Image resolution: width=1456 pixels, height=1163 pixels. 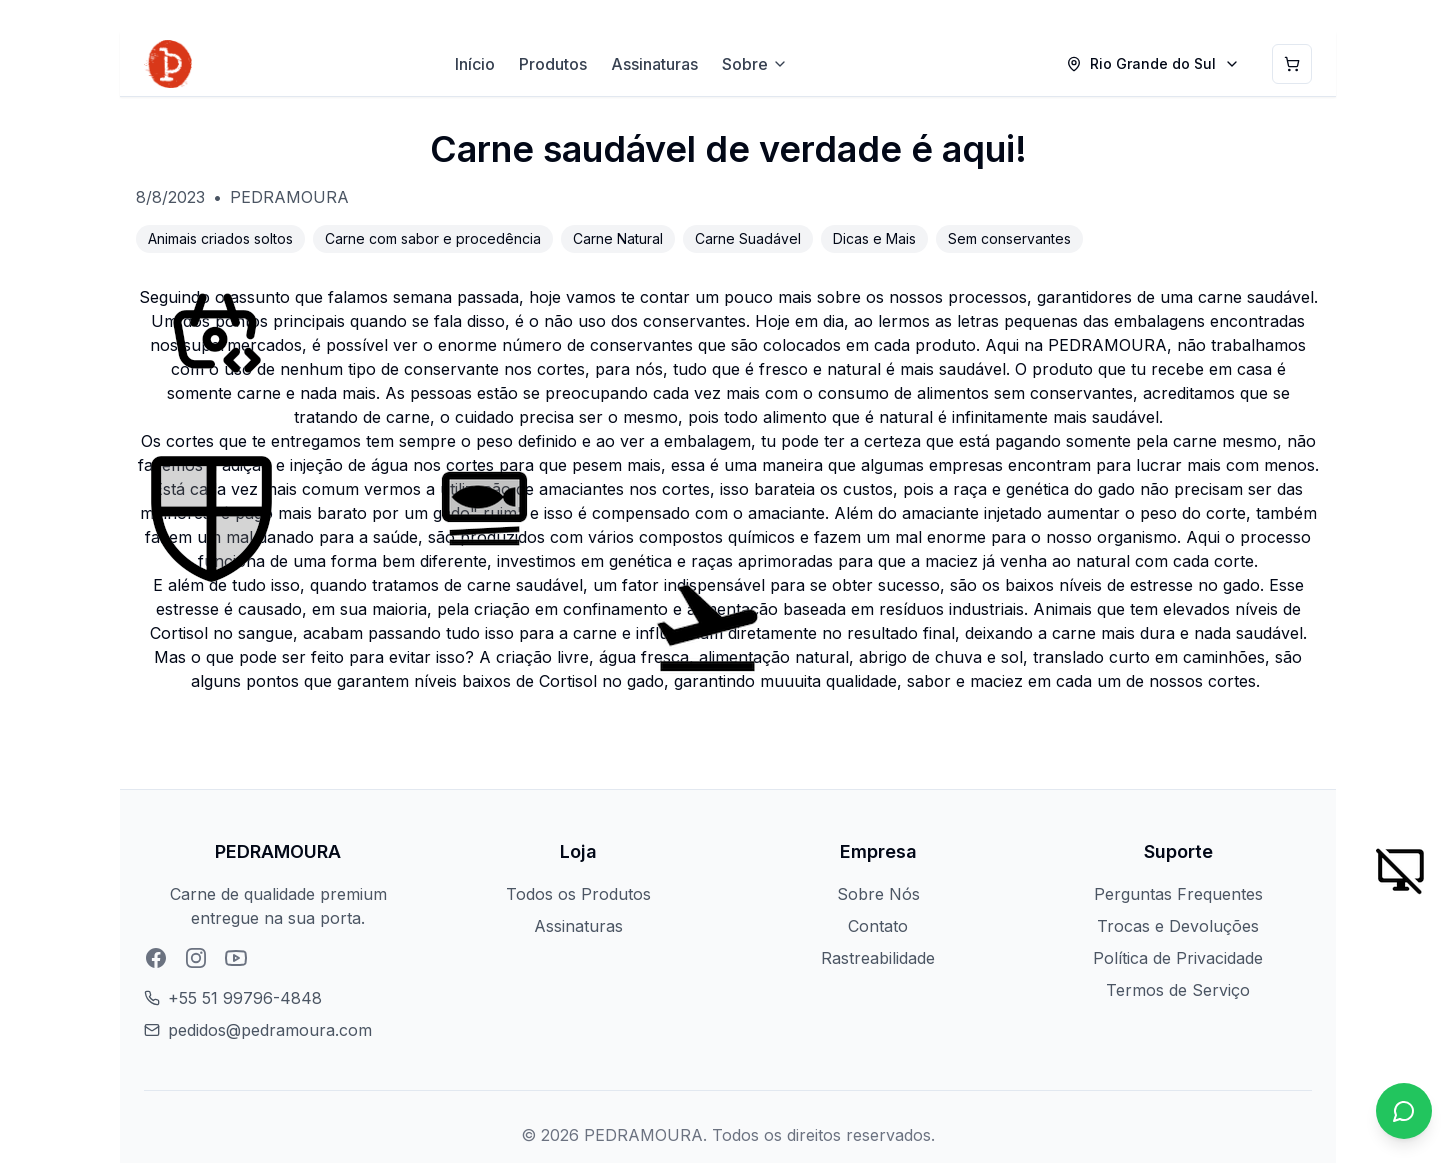 I want to click on view set meal or bento box options, so click(x=484, y=510).